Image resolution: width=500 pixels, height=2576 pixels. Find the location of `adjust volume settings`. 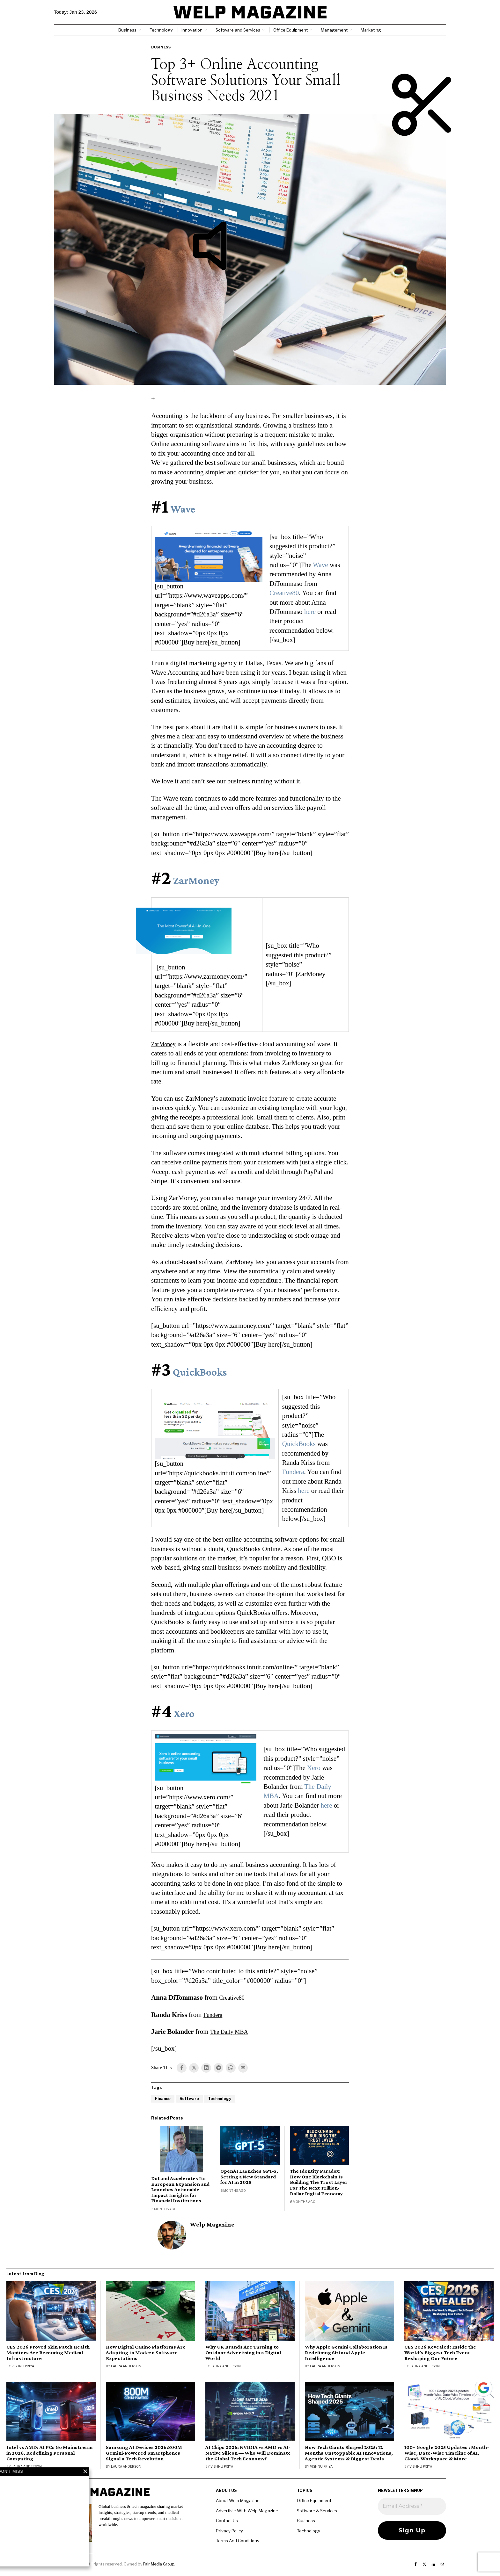

adjust volume settings is located at coordinates (226, 246).